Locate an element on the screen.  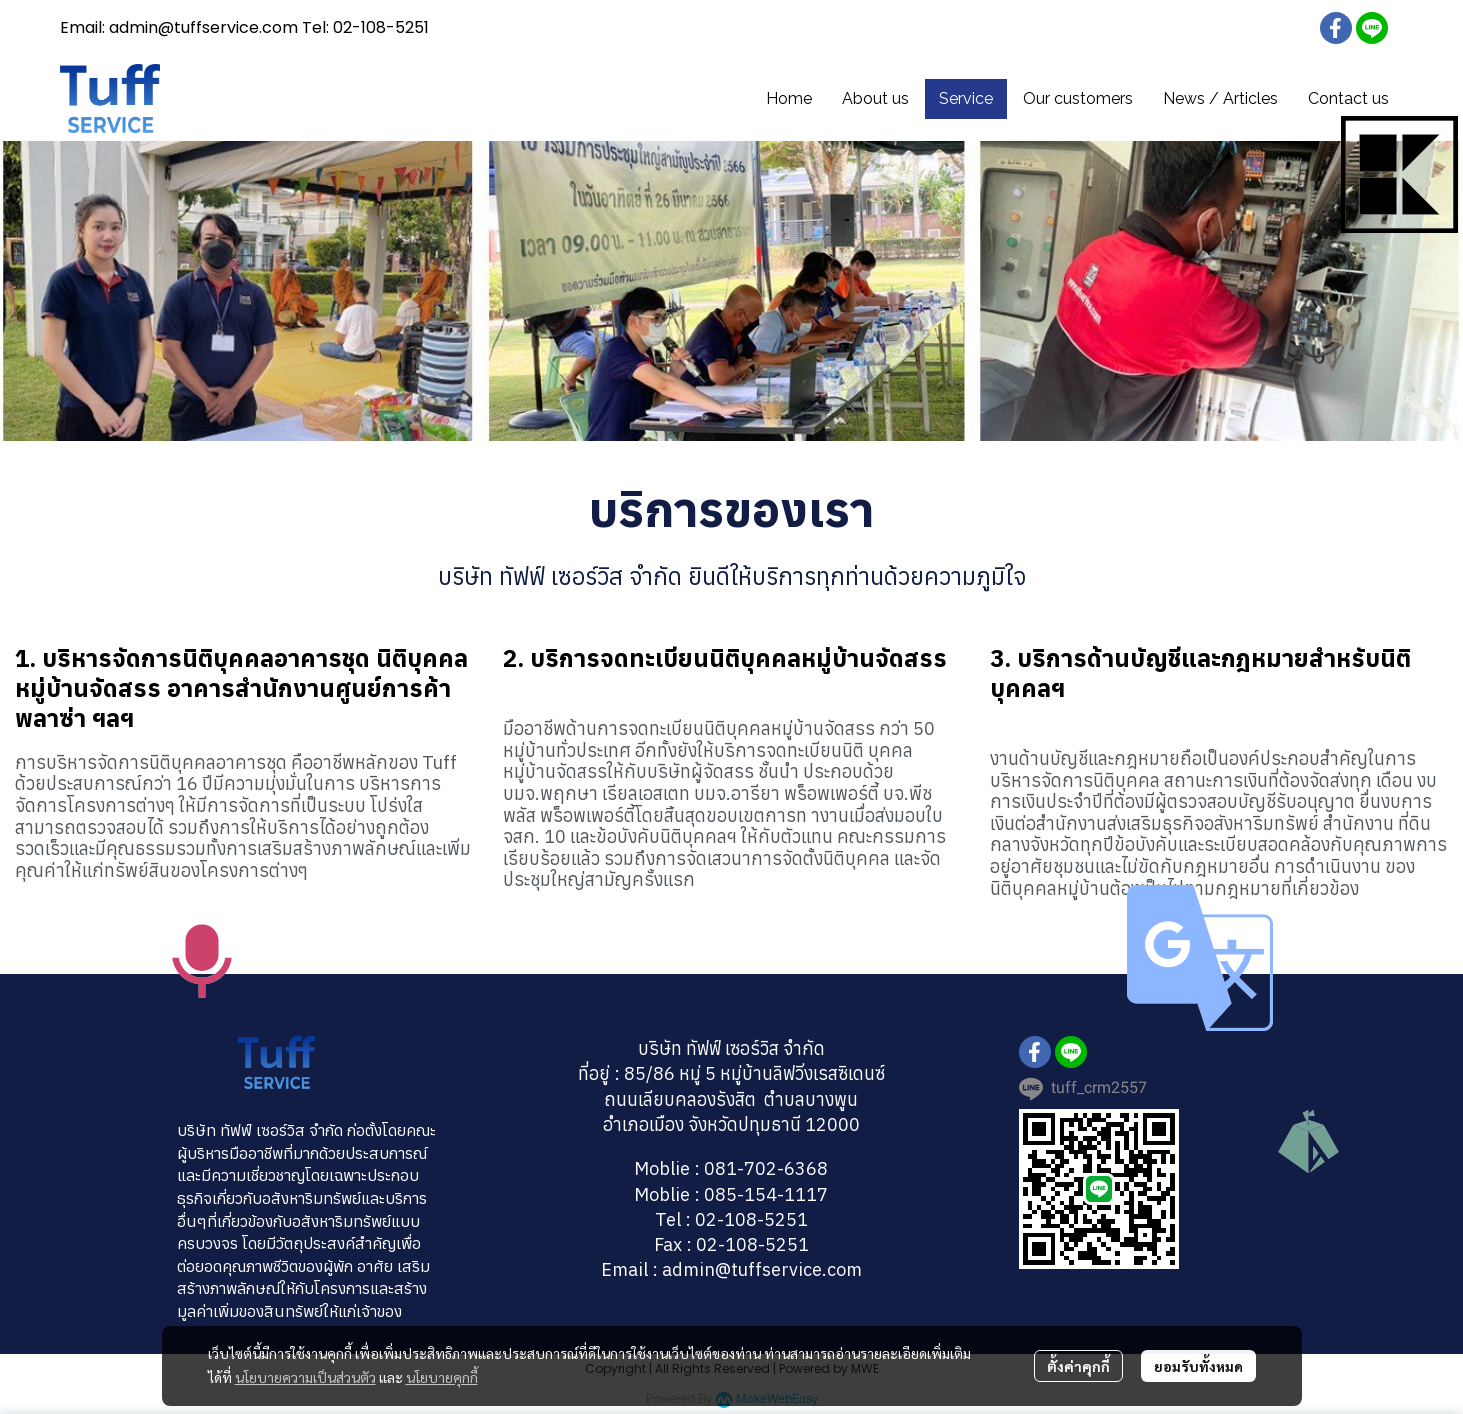
tap to start voice recording is located at coordinates (202, 961).